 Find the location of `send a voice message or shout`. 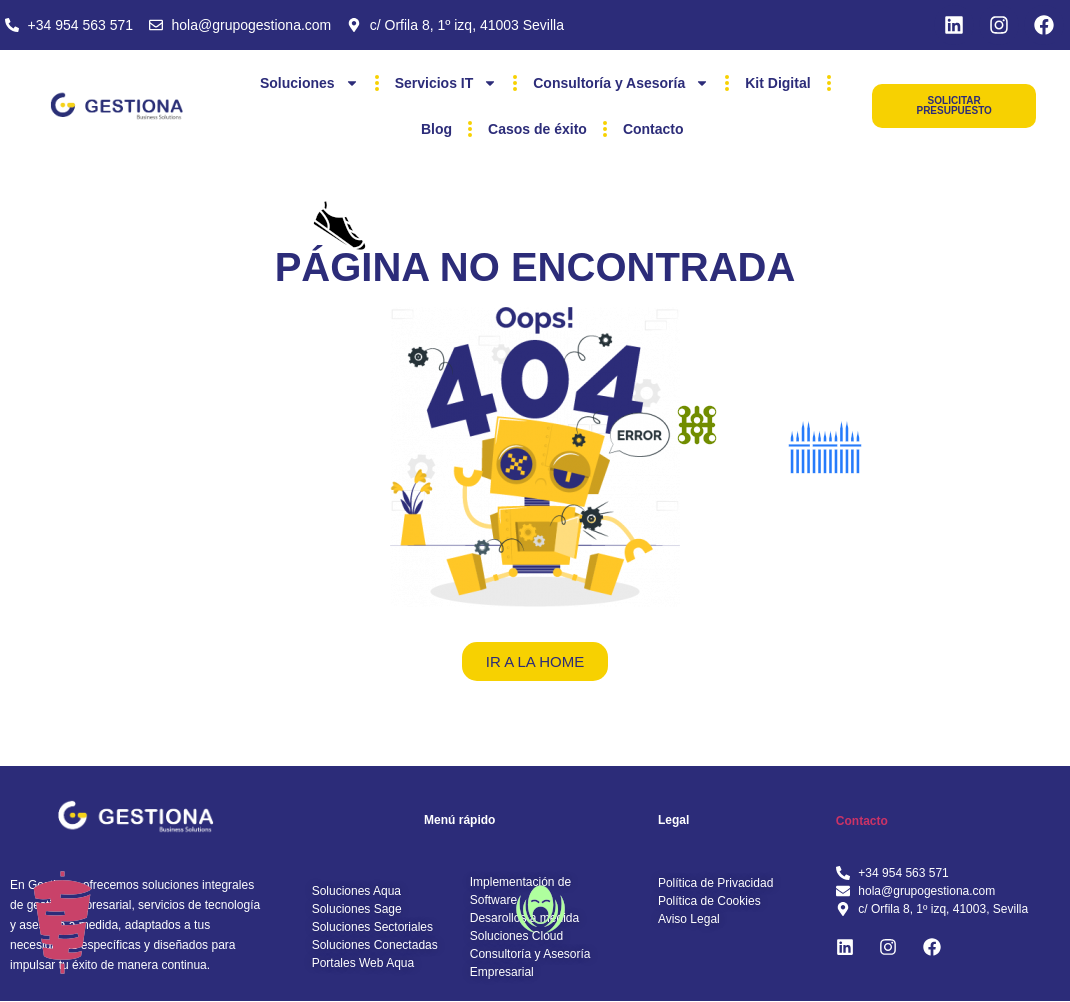

send a voice message or shout is located at coordinates (540, 908).